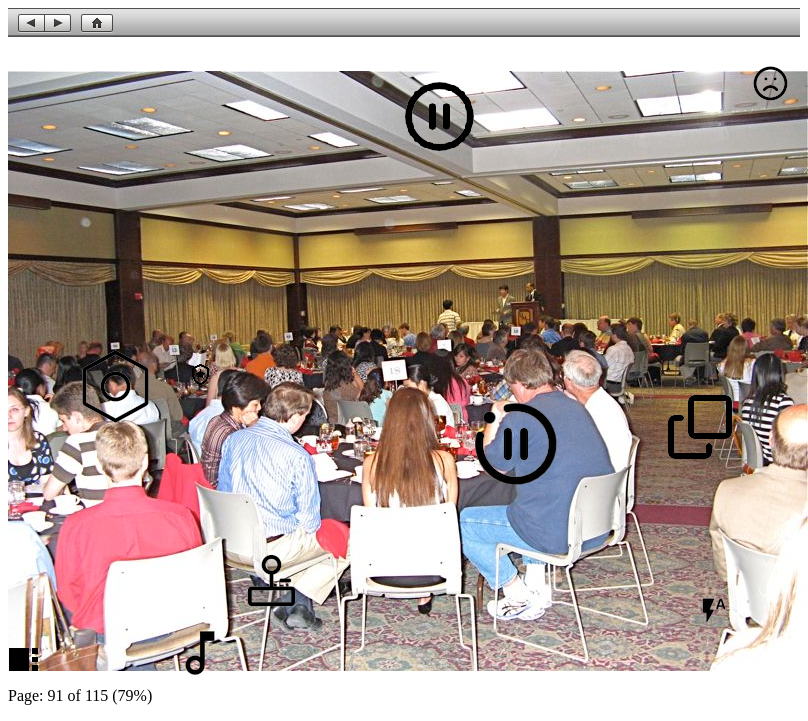  I want to click on copy to clipboard, so click(700, 427).